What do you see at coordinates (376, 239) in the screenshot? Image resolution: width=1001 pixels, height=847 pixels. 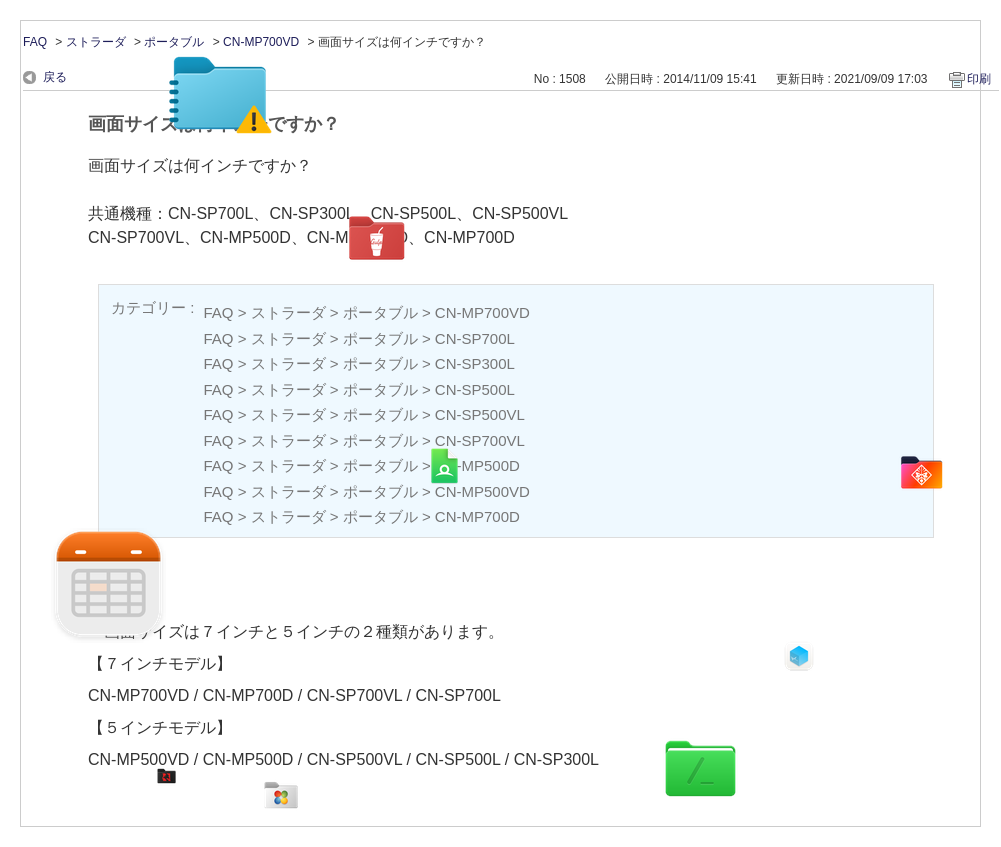 I see `open gulp project folder` at bounding box center [376, 239].